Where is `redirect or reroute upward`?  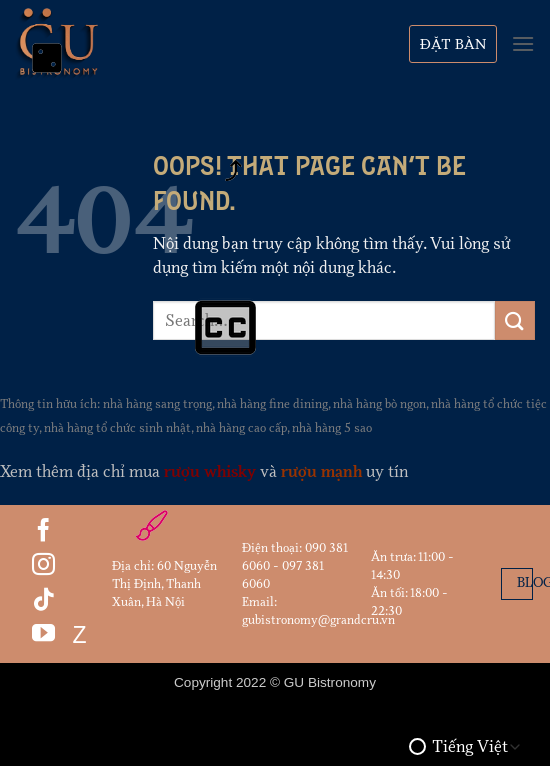
redirect or reroute upward is located at coordinates (233, 170).